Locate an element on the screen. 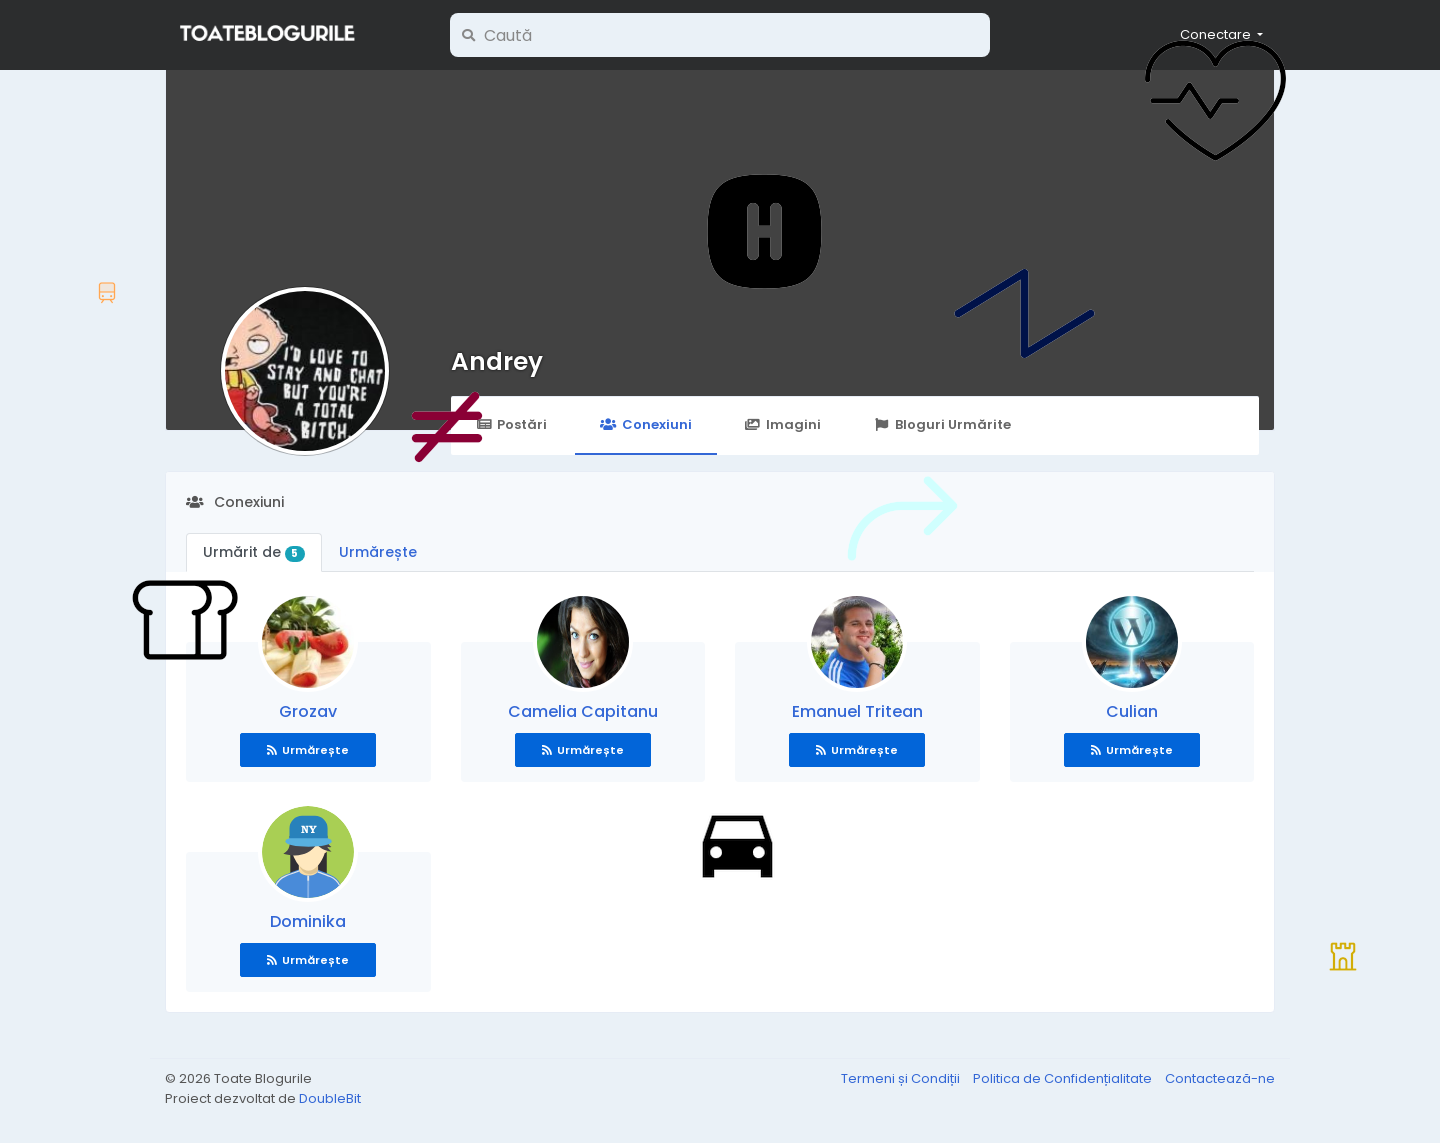  view health or fitness metrics is located at coordinates (1215, 95).